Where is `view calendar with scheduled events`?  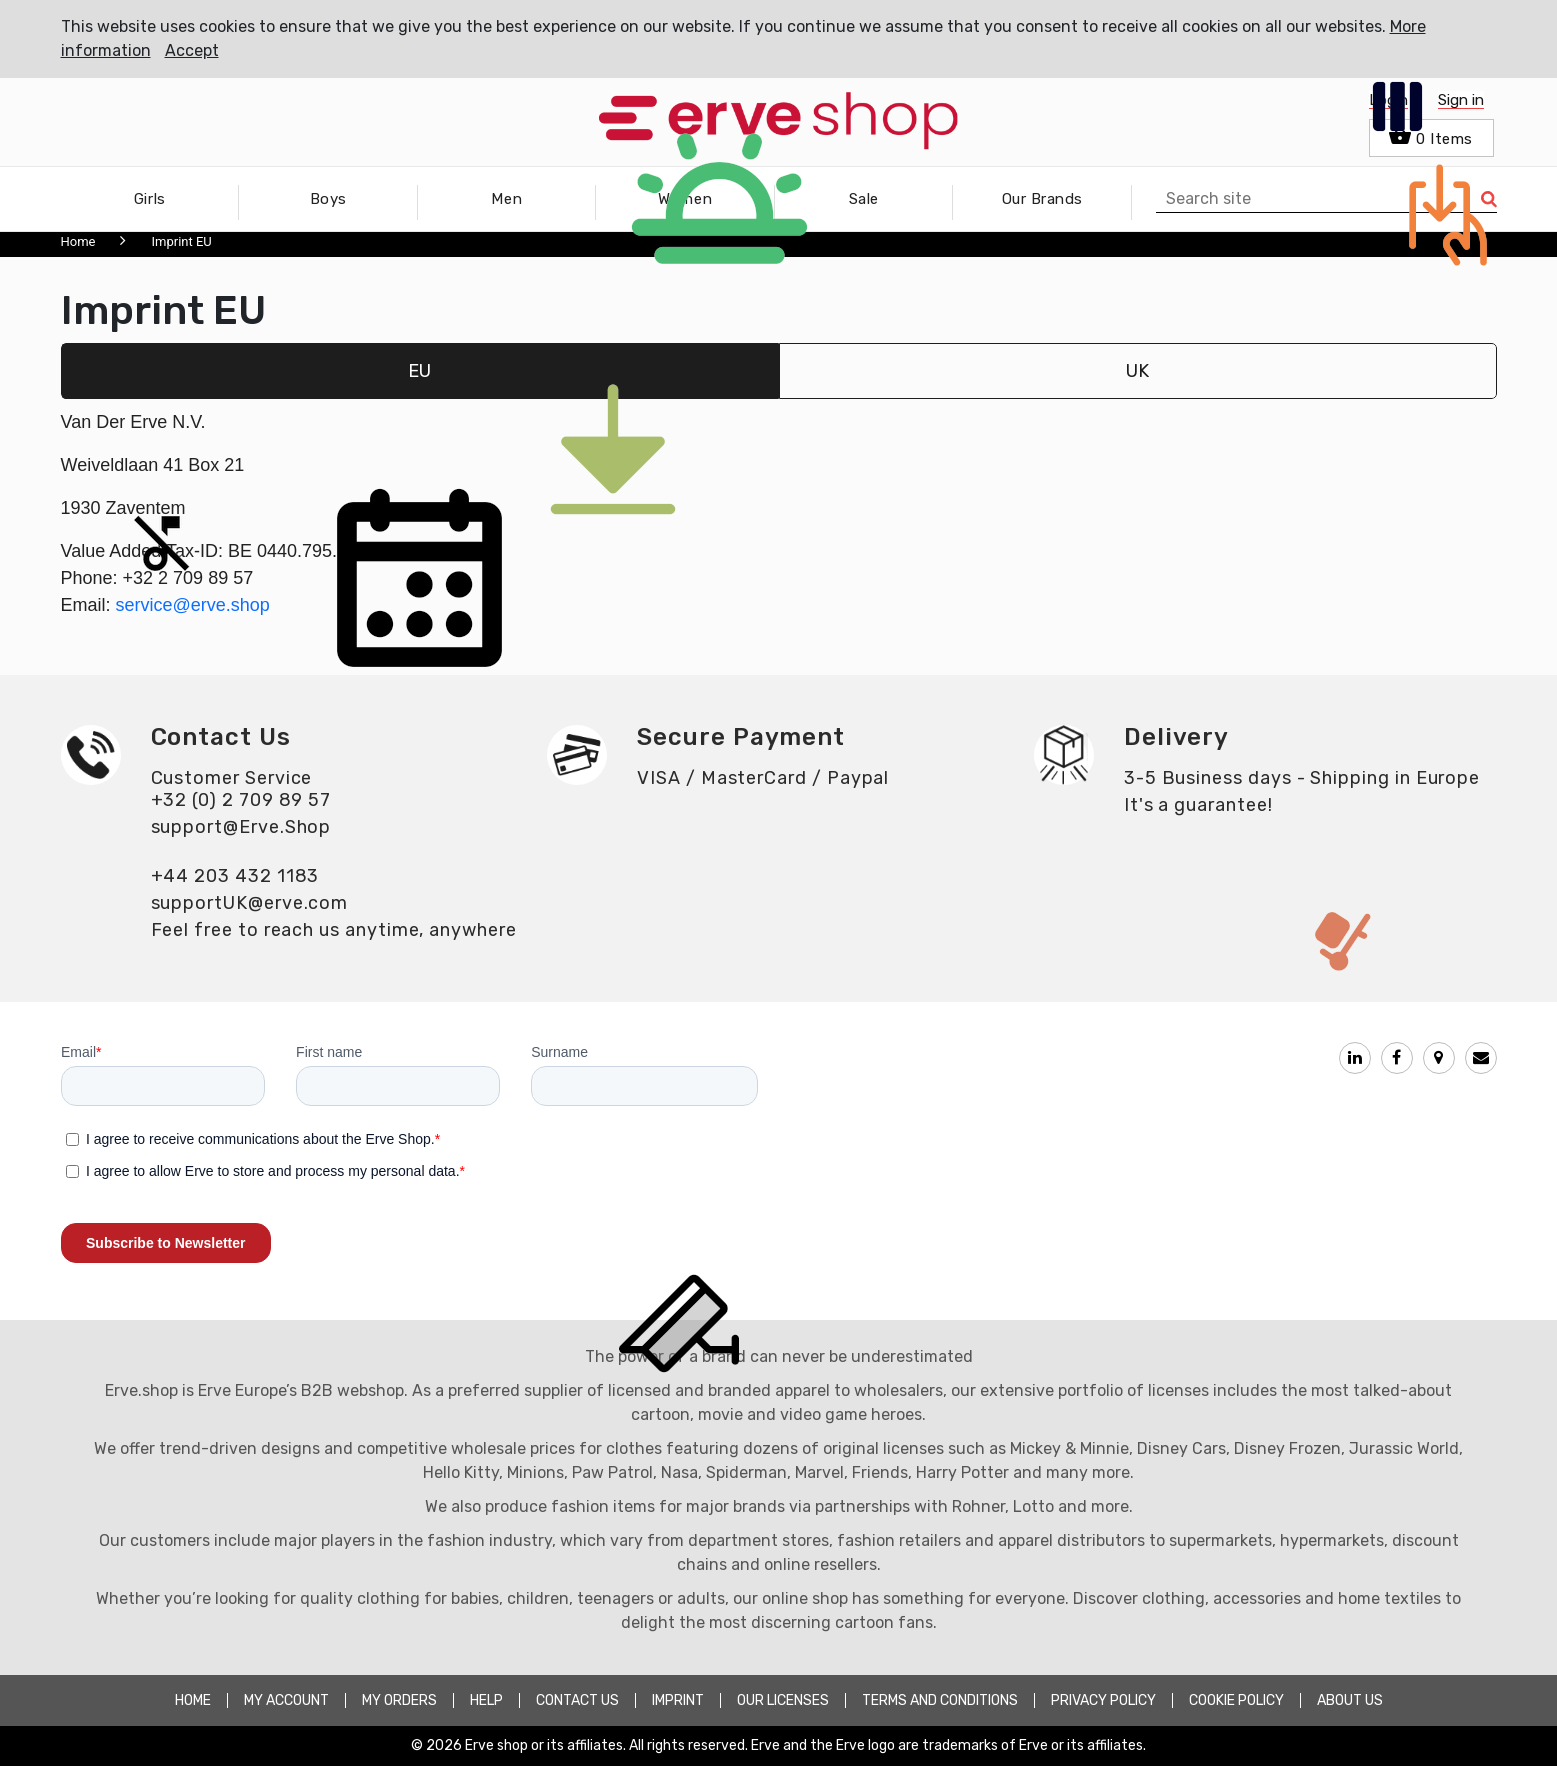 view calendar with scheduled events is located at coordinates (419, 584).